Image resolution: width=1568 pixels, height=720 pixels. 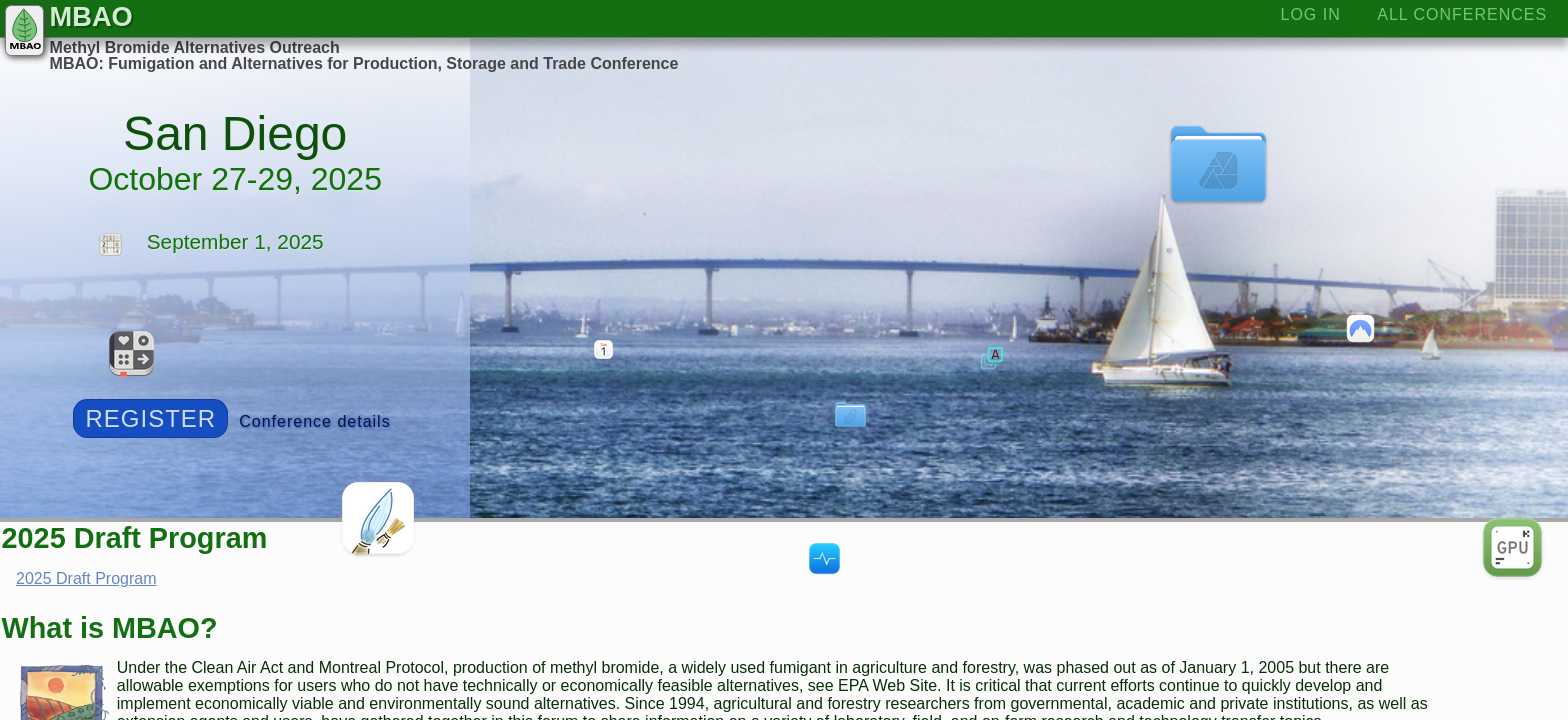 What do you see at coordinates (824, 558) in the screenshot?
I see `open wxcas network statistics monitor` at bounding box center [824, 558].